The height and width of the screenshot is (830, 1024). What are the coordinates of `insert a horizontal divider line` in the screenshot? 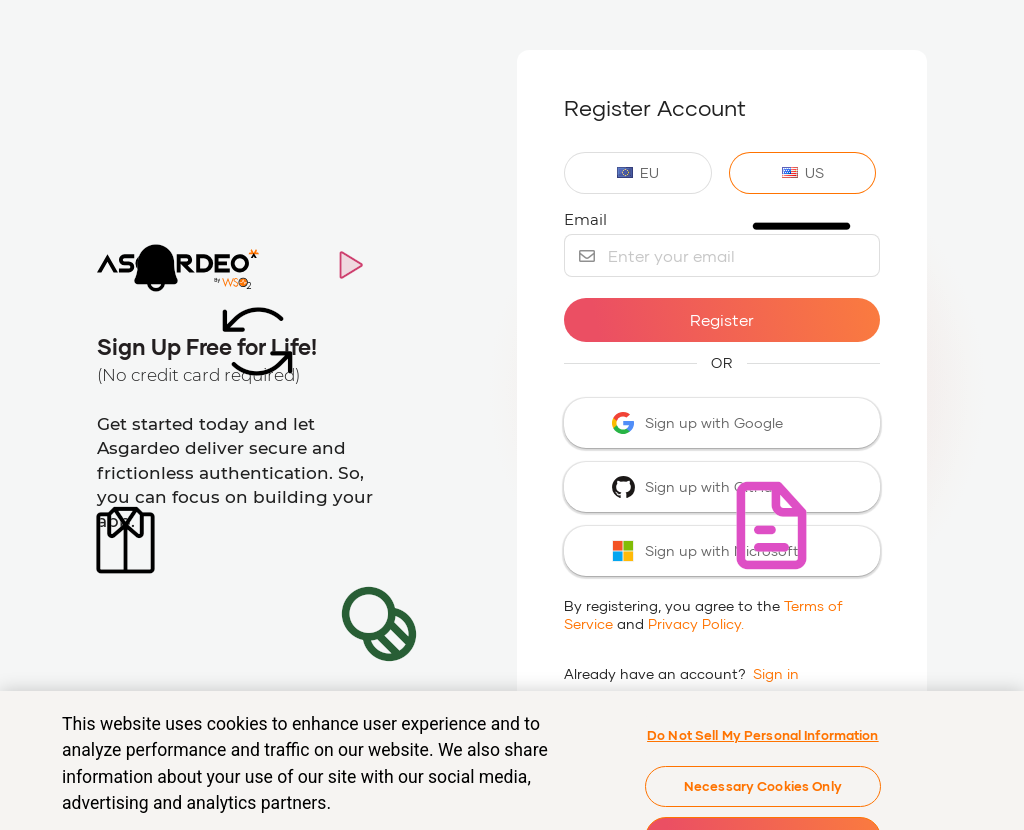 It's located at (801, 222).